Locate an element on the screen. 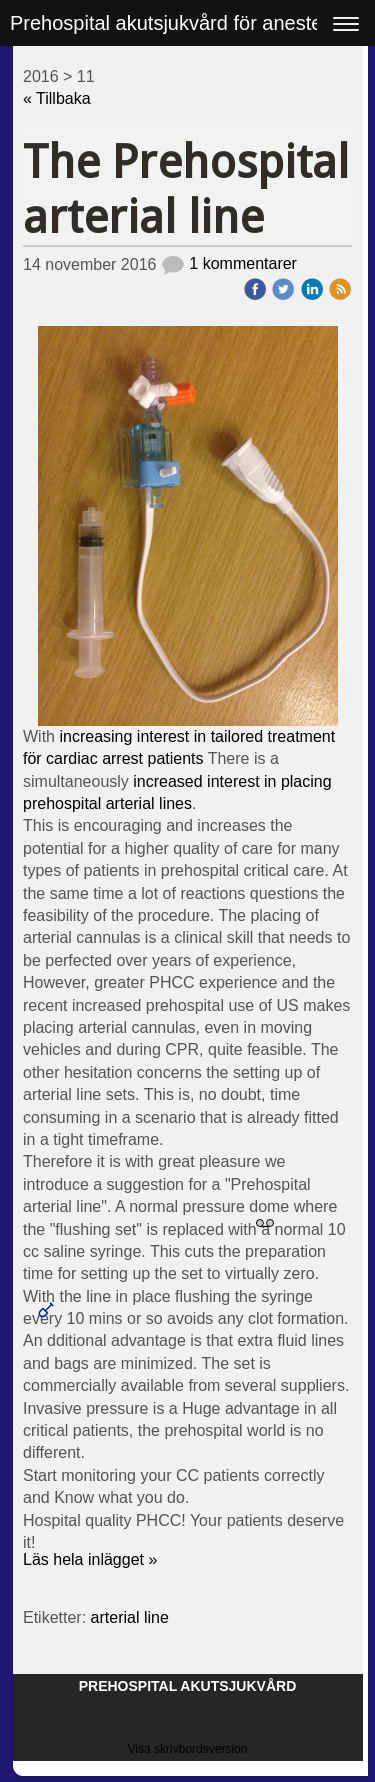 This screenshot has height=1782, width=375. access voicemail messages is located at coordinates (265, 1223).